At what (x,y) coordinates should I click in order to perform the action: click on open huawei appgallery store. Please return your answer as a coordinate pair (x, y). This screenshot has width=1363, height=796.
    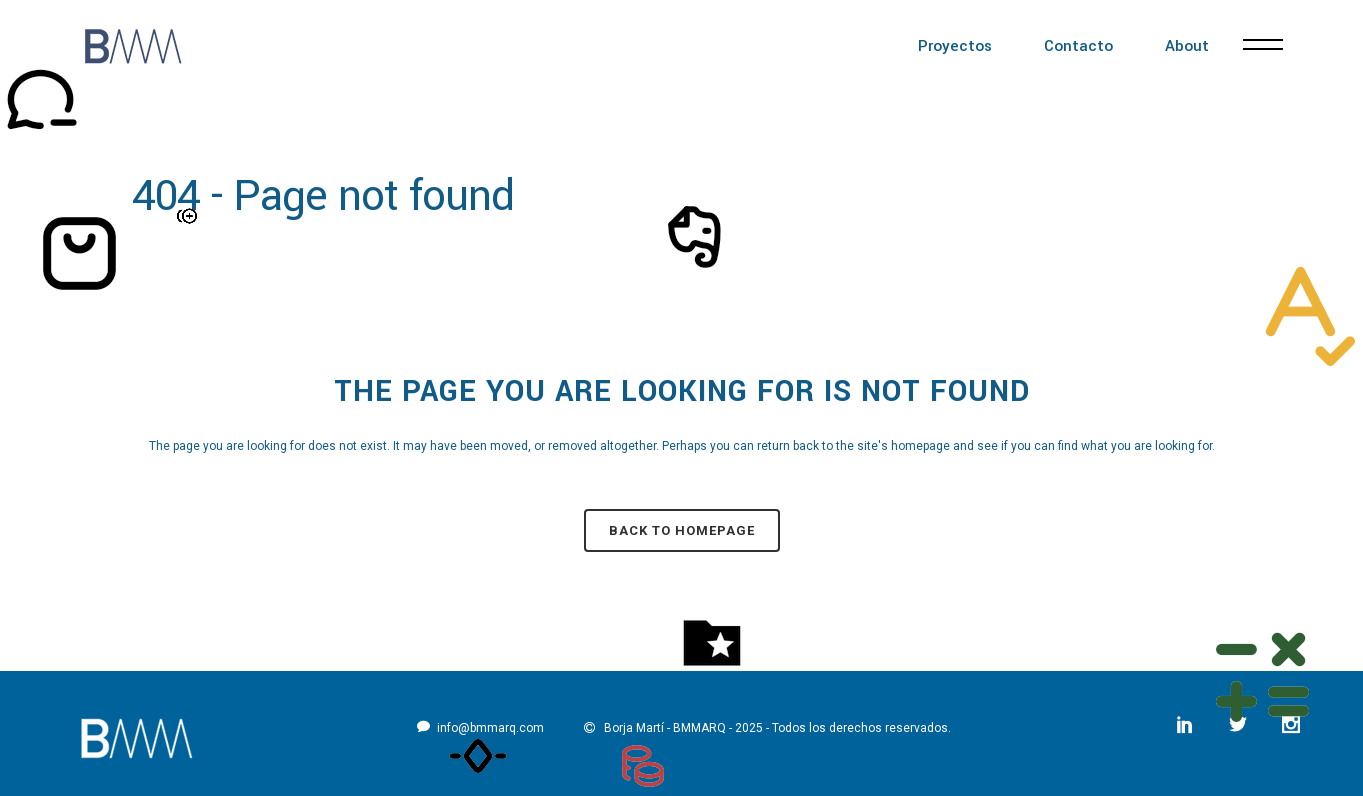
    Looking at the image, I should click on (79, 253).